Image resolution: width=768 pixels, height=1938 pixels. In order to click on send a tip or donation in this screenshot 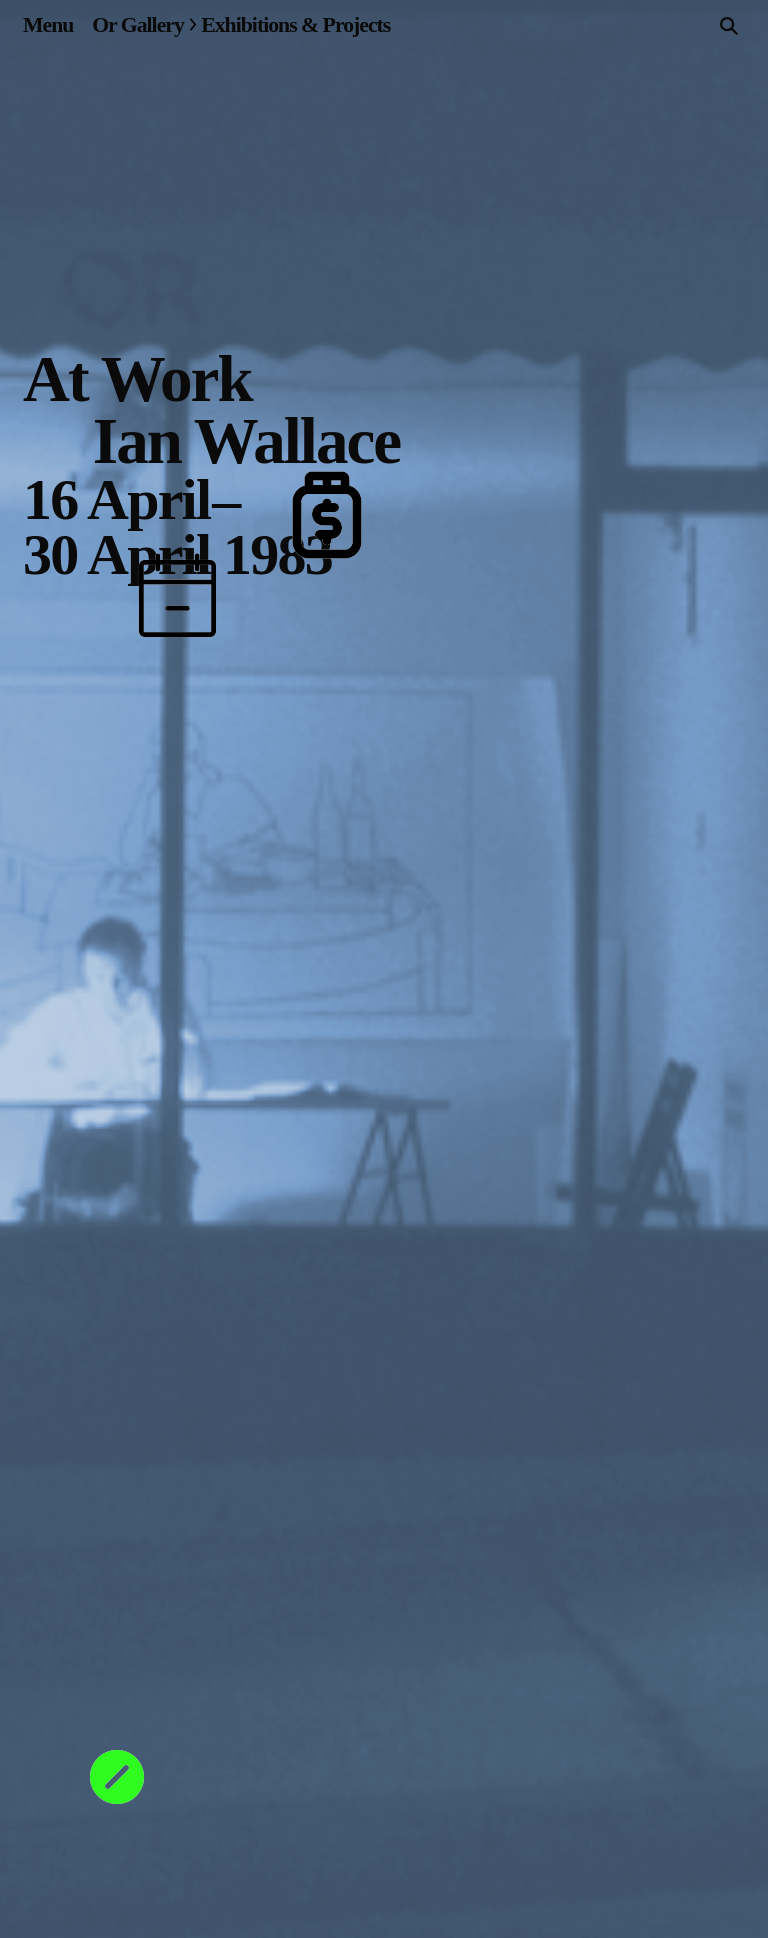, I will do `click(327, 515)`.